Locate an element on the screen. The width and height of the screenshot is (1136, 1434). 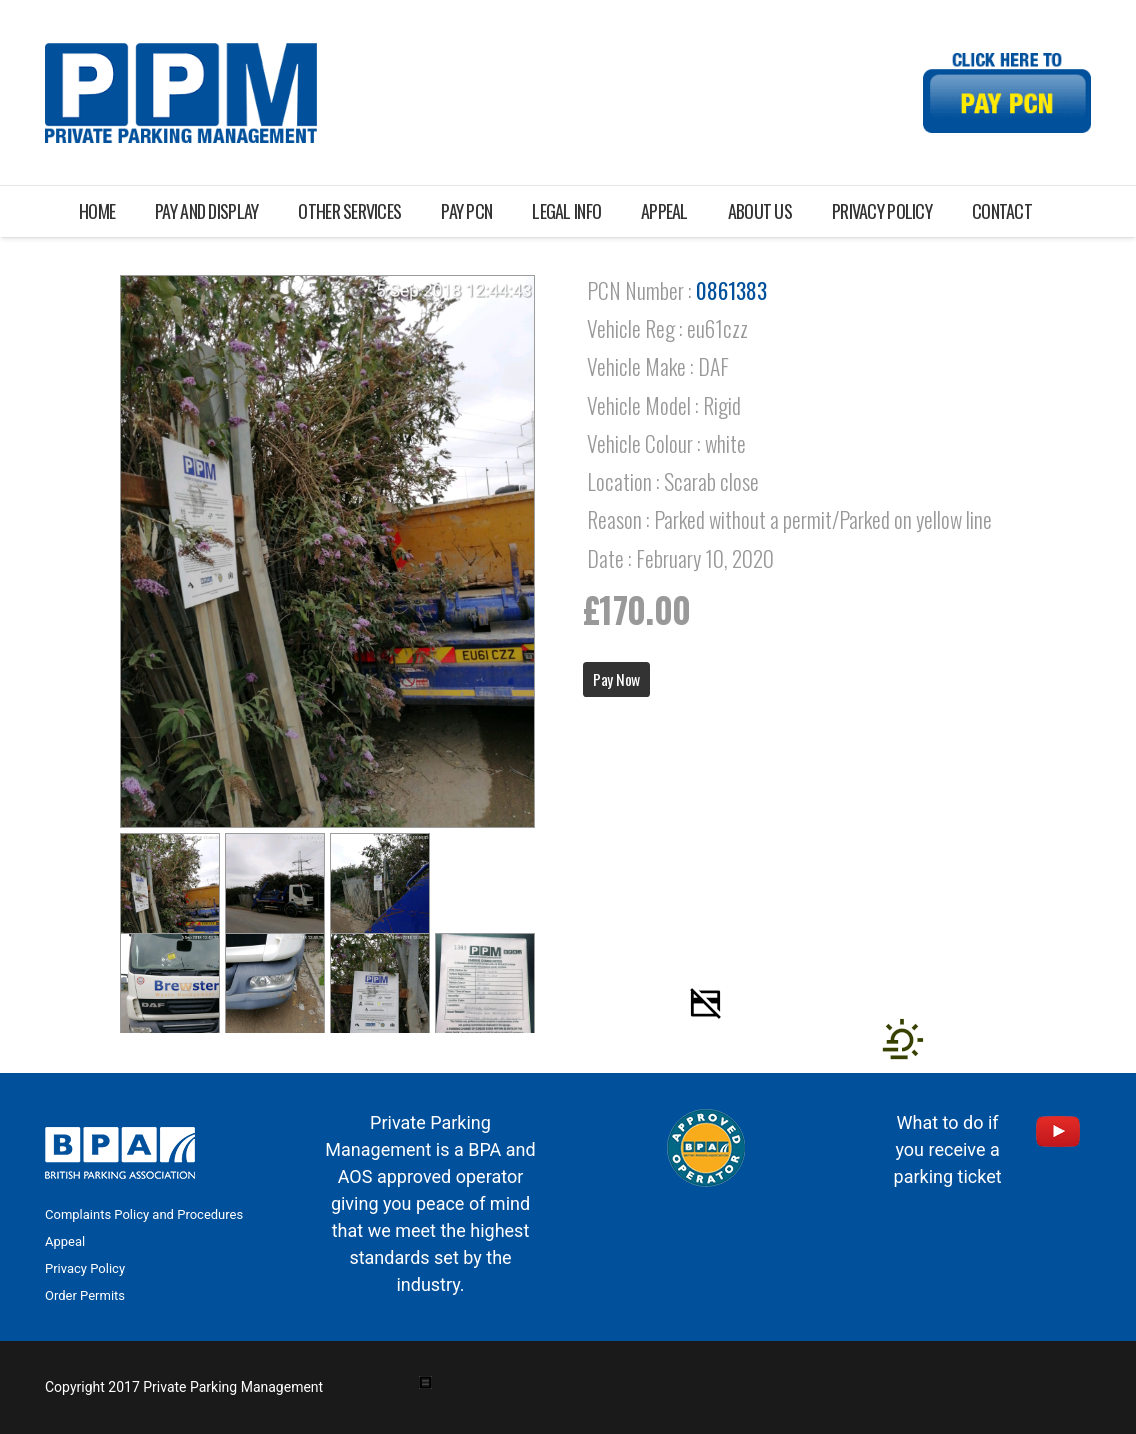
indicates foggy or hazy weather conditions is located at coordinates (902, 1040).